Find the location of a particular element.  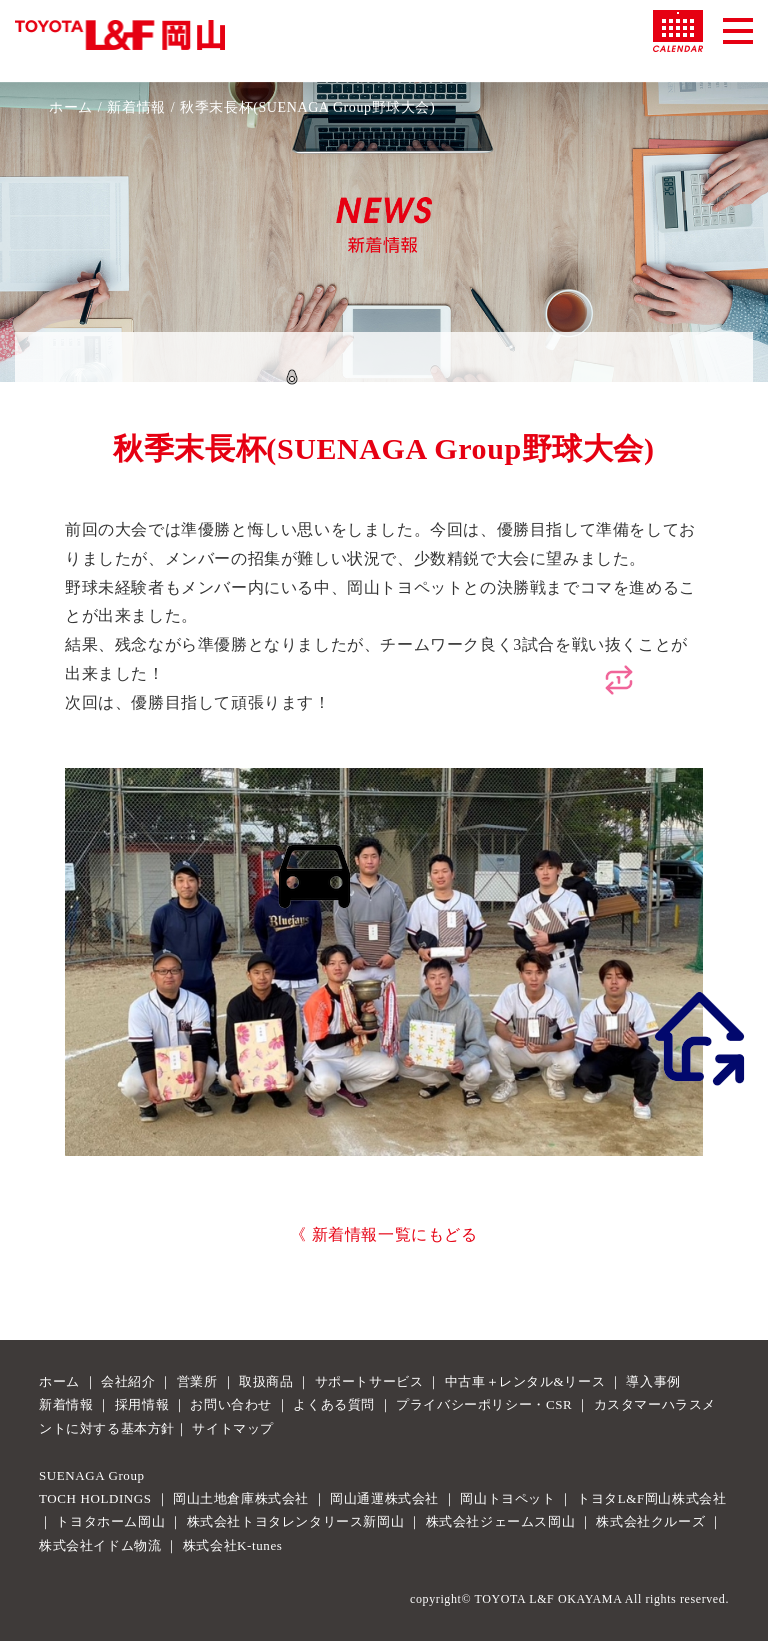

get driving directions is located at coordinates (314, 872).